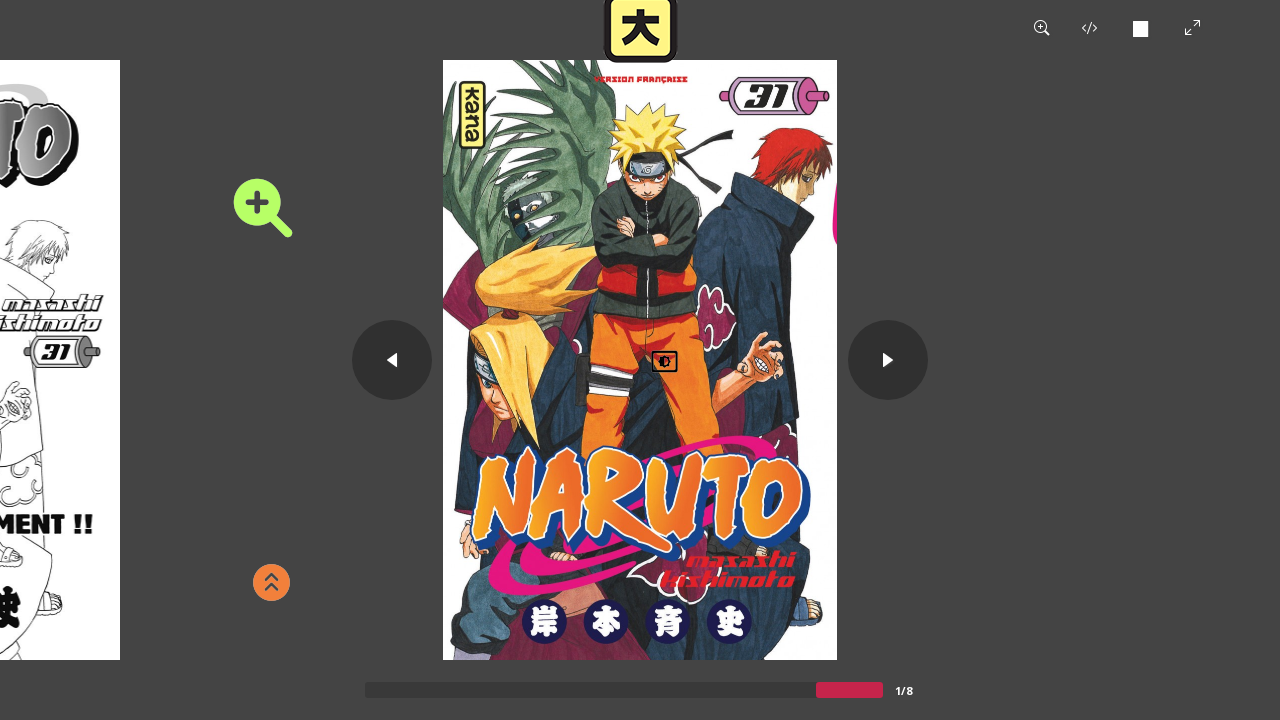 This screenshot has width=1280, height=720. Describe the element at coordinates (271, 582) in the screenshot. I see `scroll to top of page` at that location.